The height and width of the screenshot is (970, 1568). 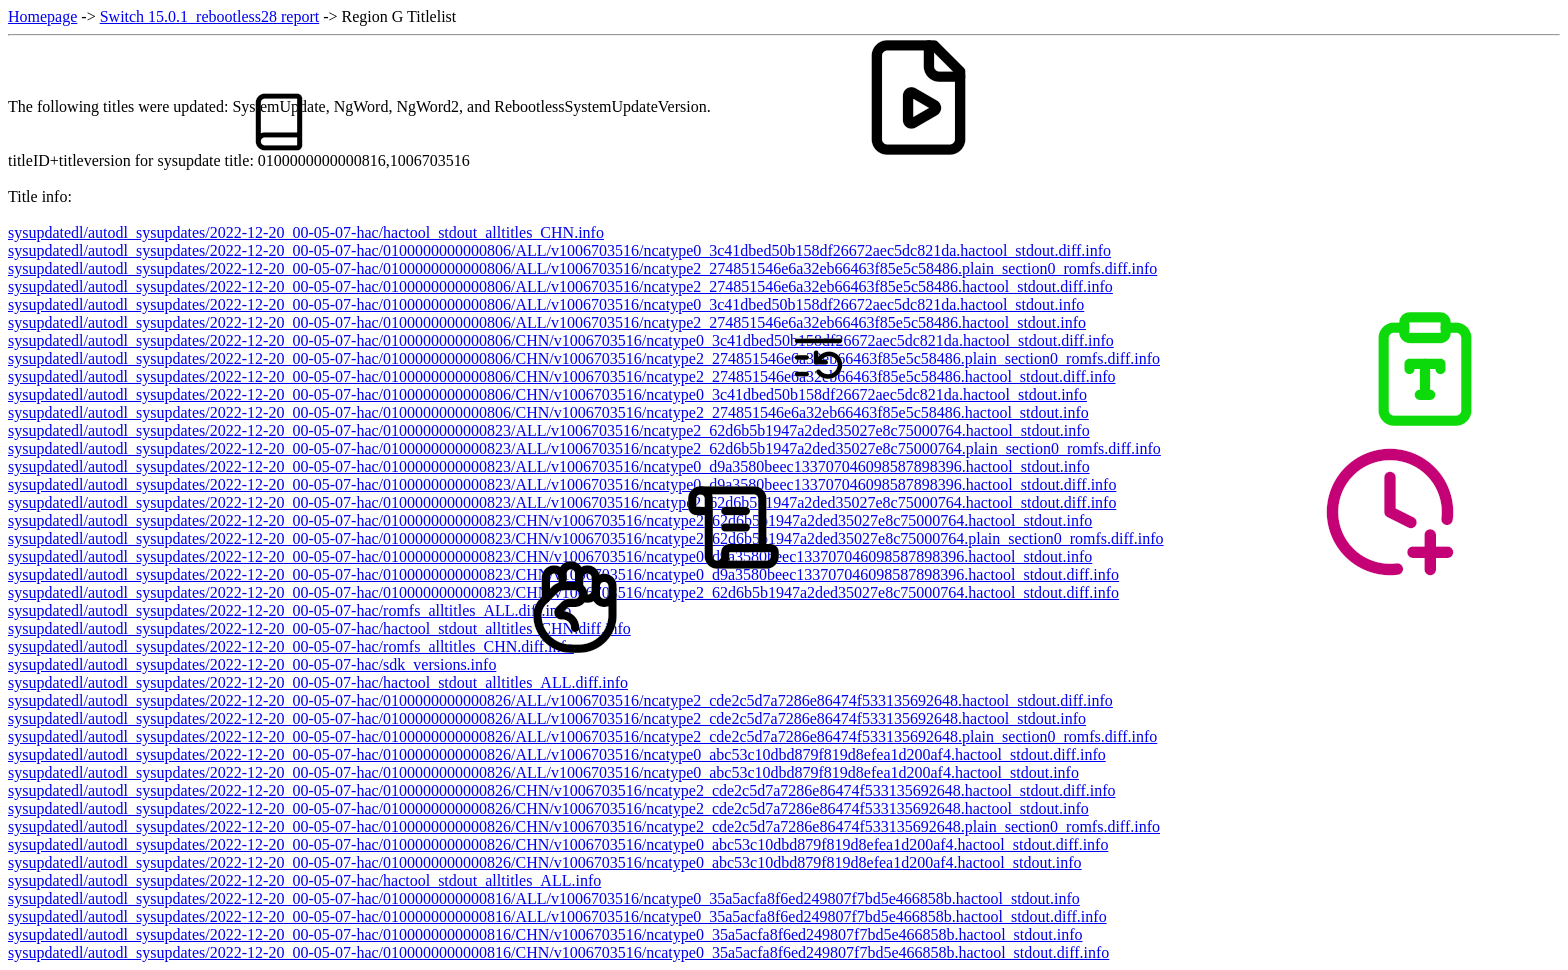 I want to click on view document or manuscript, so click(x=733, y=527).